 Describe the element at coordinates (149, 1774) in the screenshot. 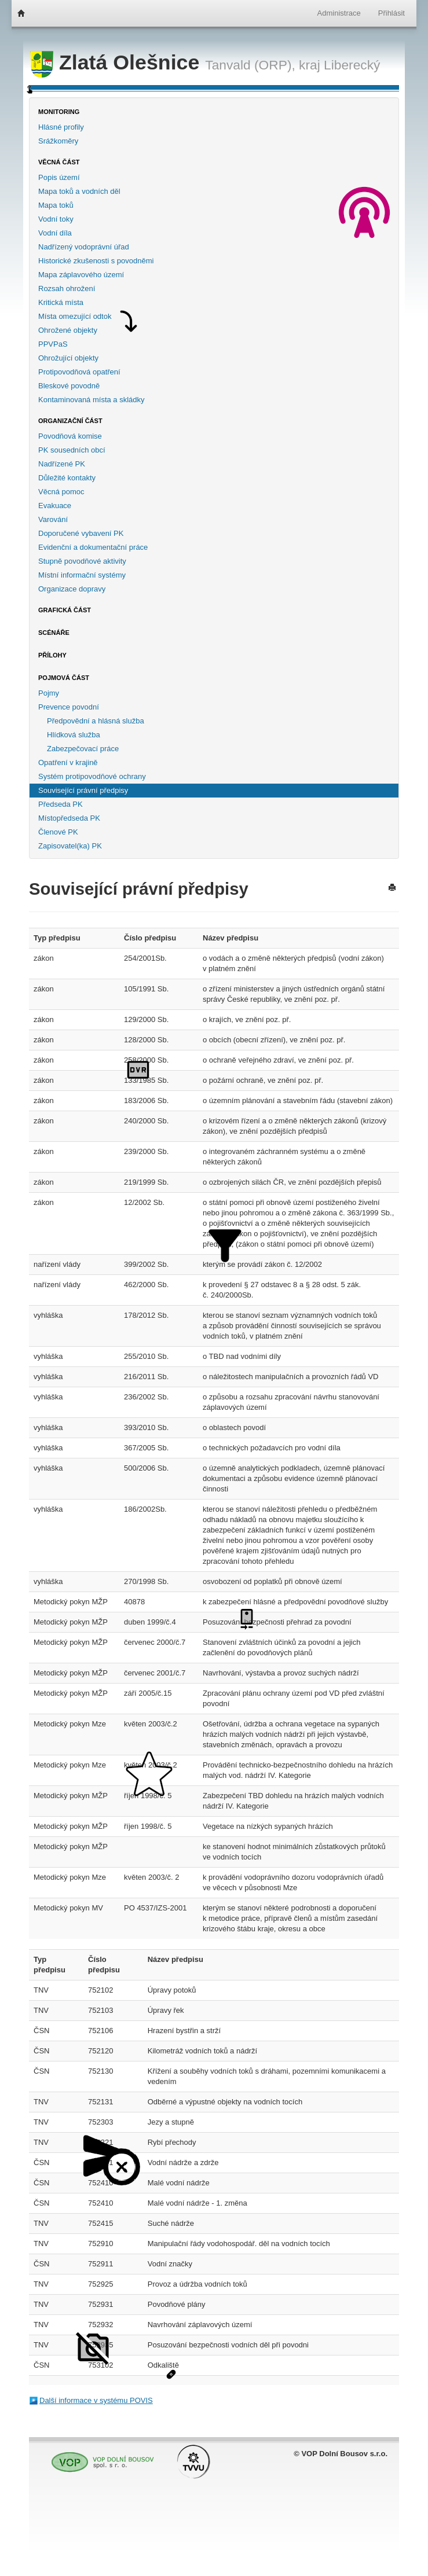

I see `add to favorites` at that location.